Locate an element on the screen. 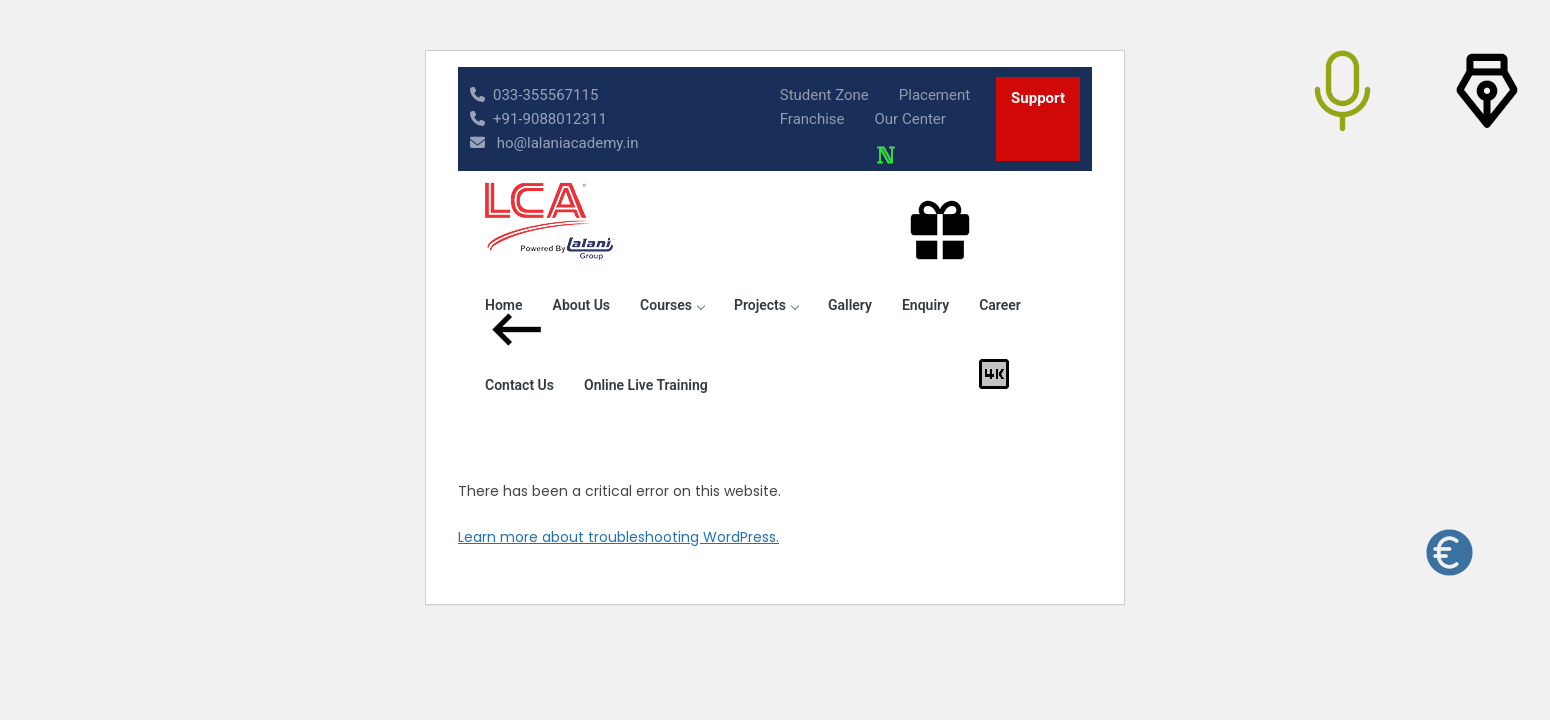 The image size is (1550, 720). open notion app is located at coordinates (886, 155).